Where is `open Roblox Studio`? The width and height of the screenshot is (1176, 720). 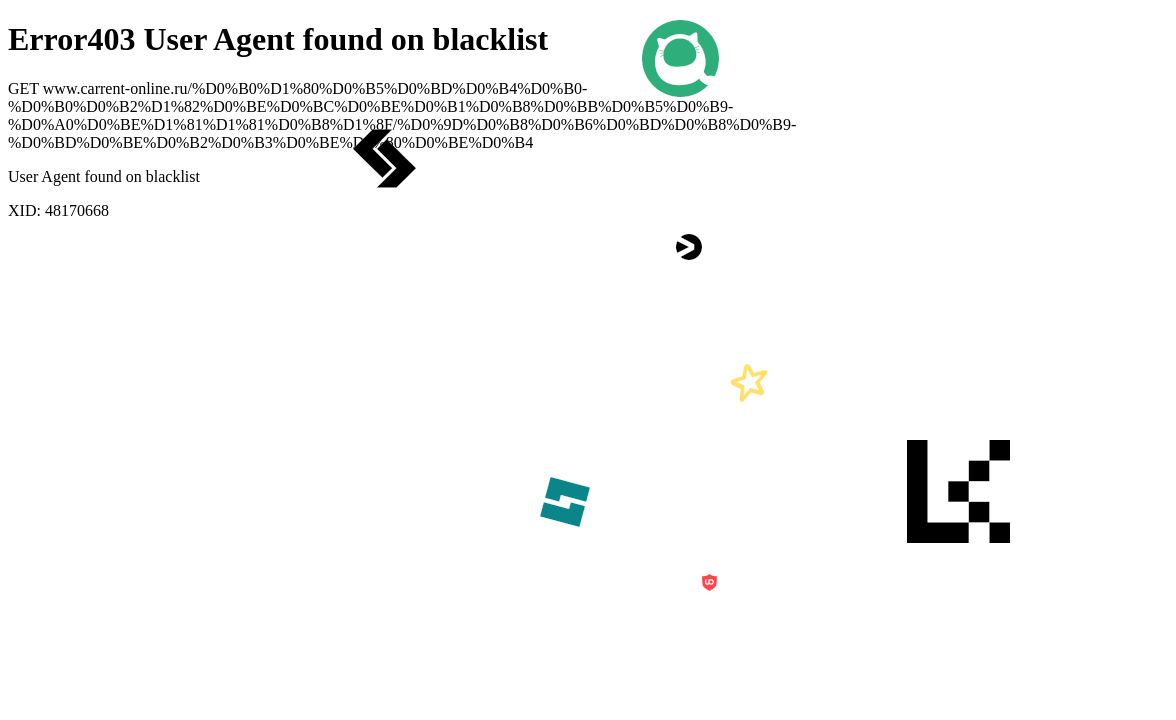
open Roblox Studio is located at coordinates (565, 502).